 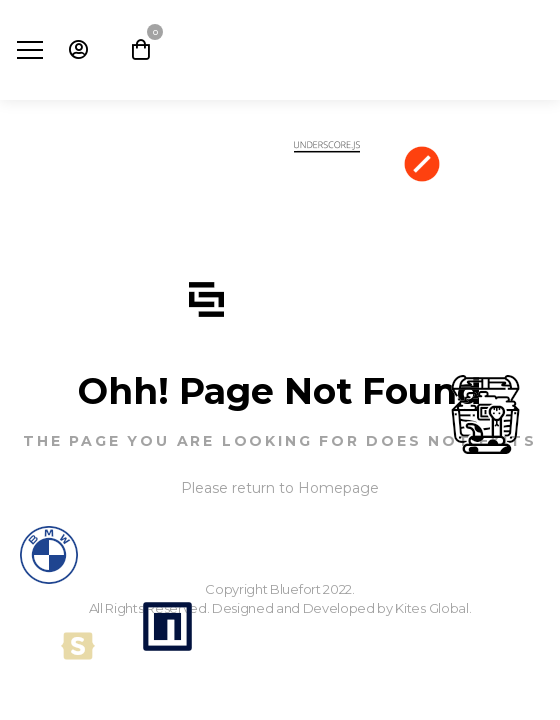 I want to click on BMW brand logo, so click(x=49, y=555).